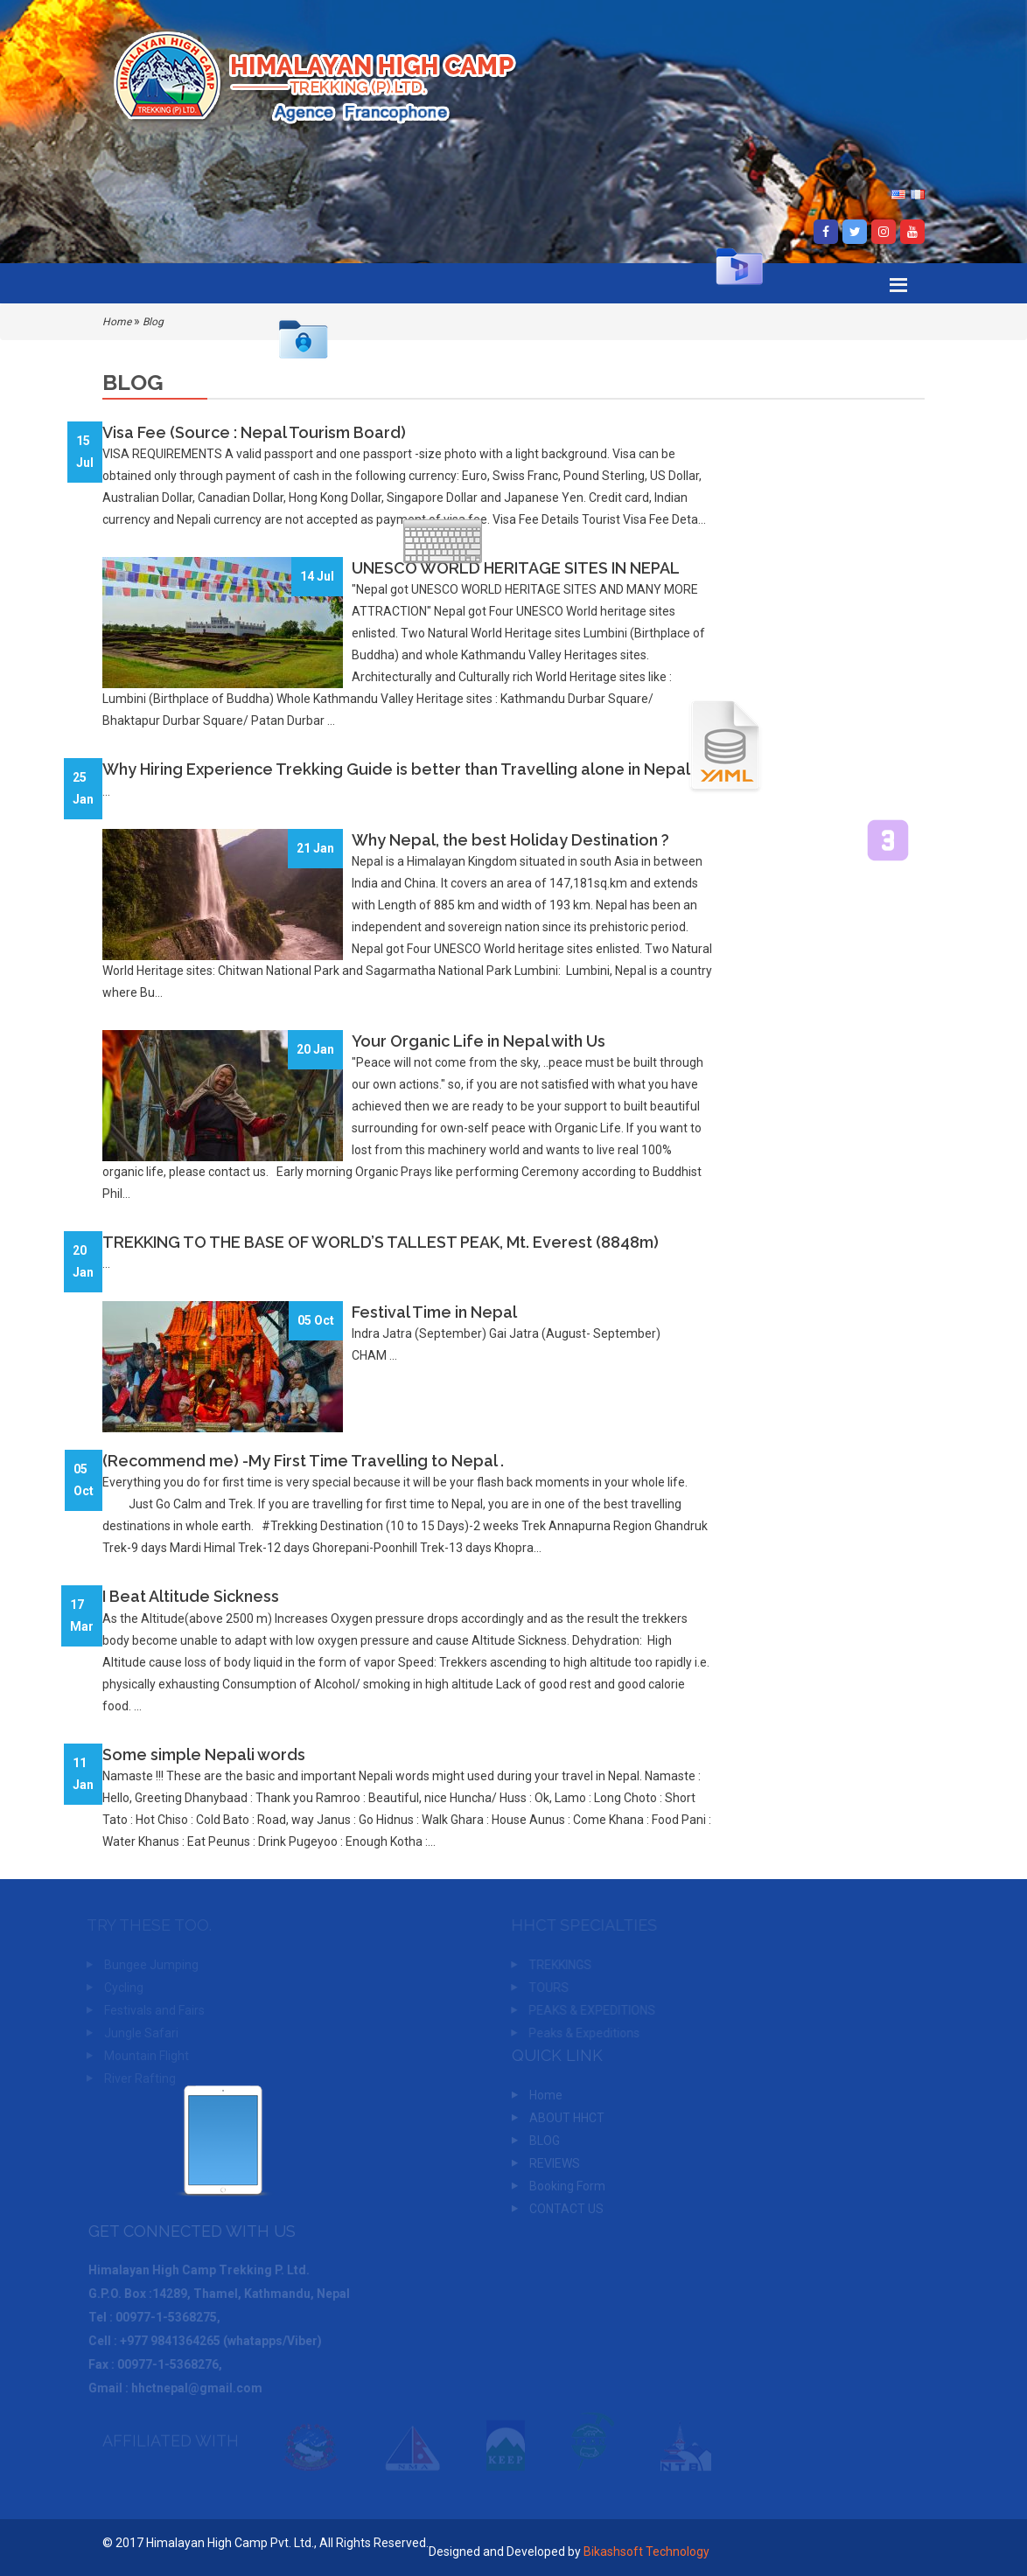  I want to click on folder containing microsoft authenticator app data, so click(303, 340).